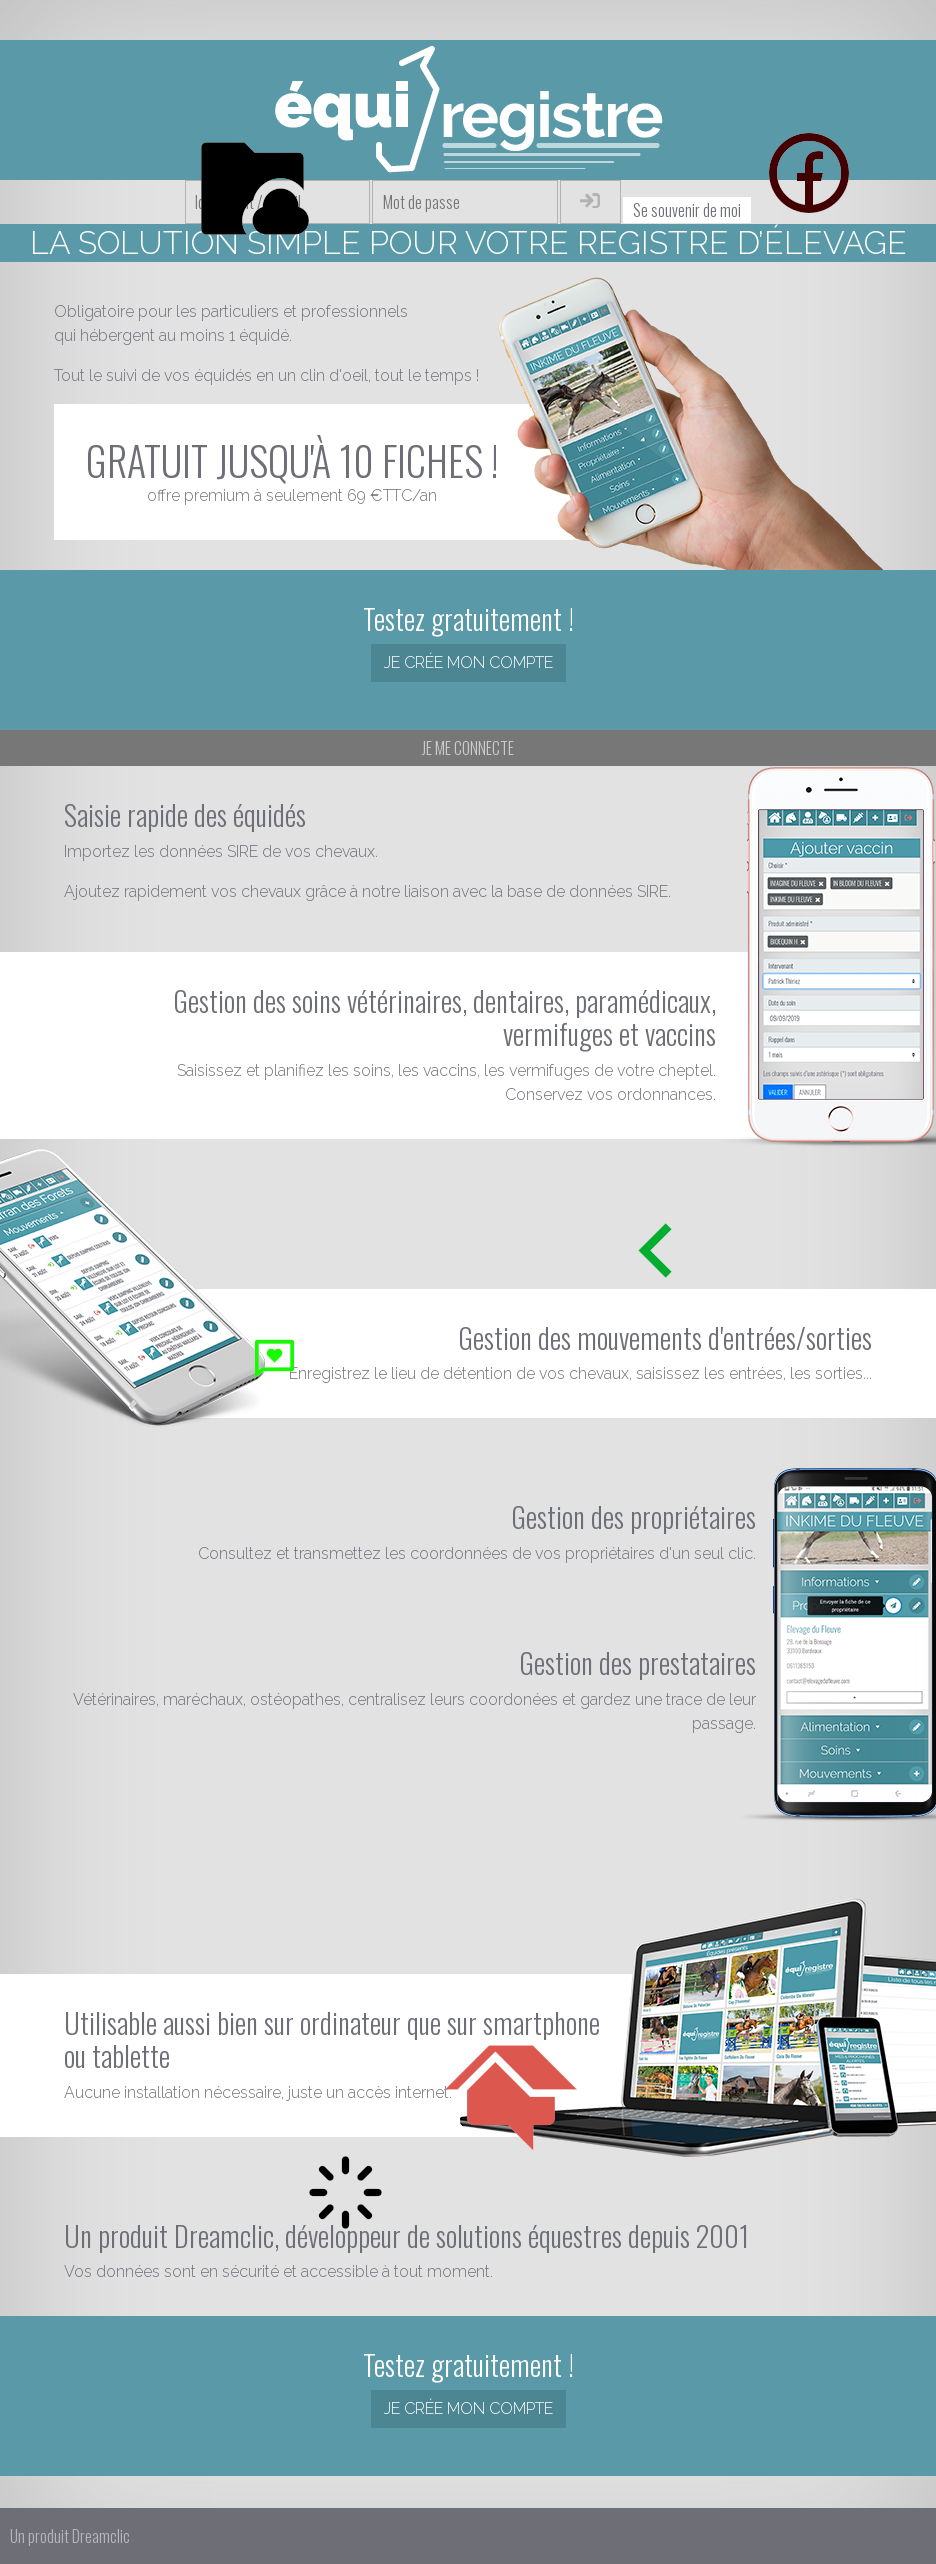  Describe the element at coordinates (809, 173) in the screenshot. I see `connect with Facebook` at that location.